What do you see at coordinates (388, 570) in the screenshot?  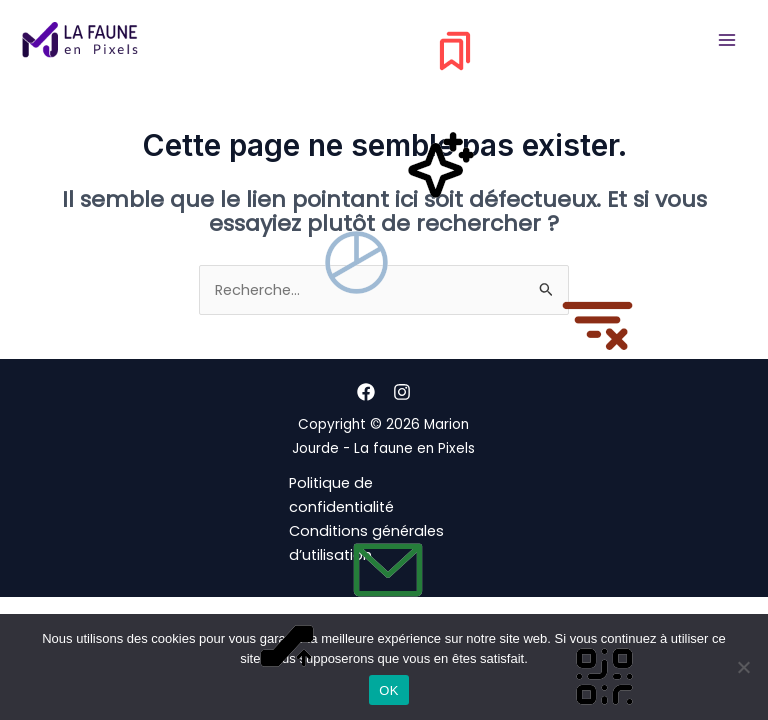 I see `open your inbox` at bounding box center [388, 570].